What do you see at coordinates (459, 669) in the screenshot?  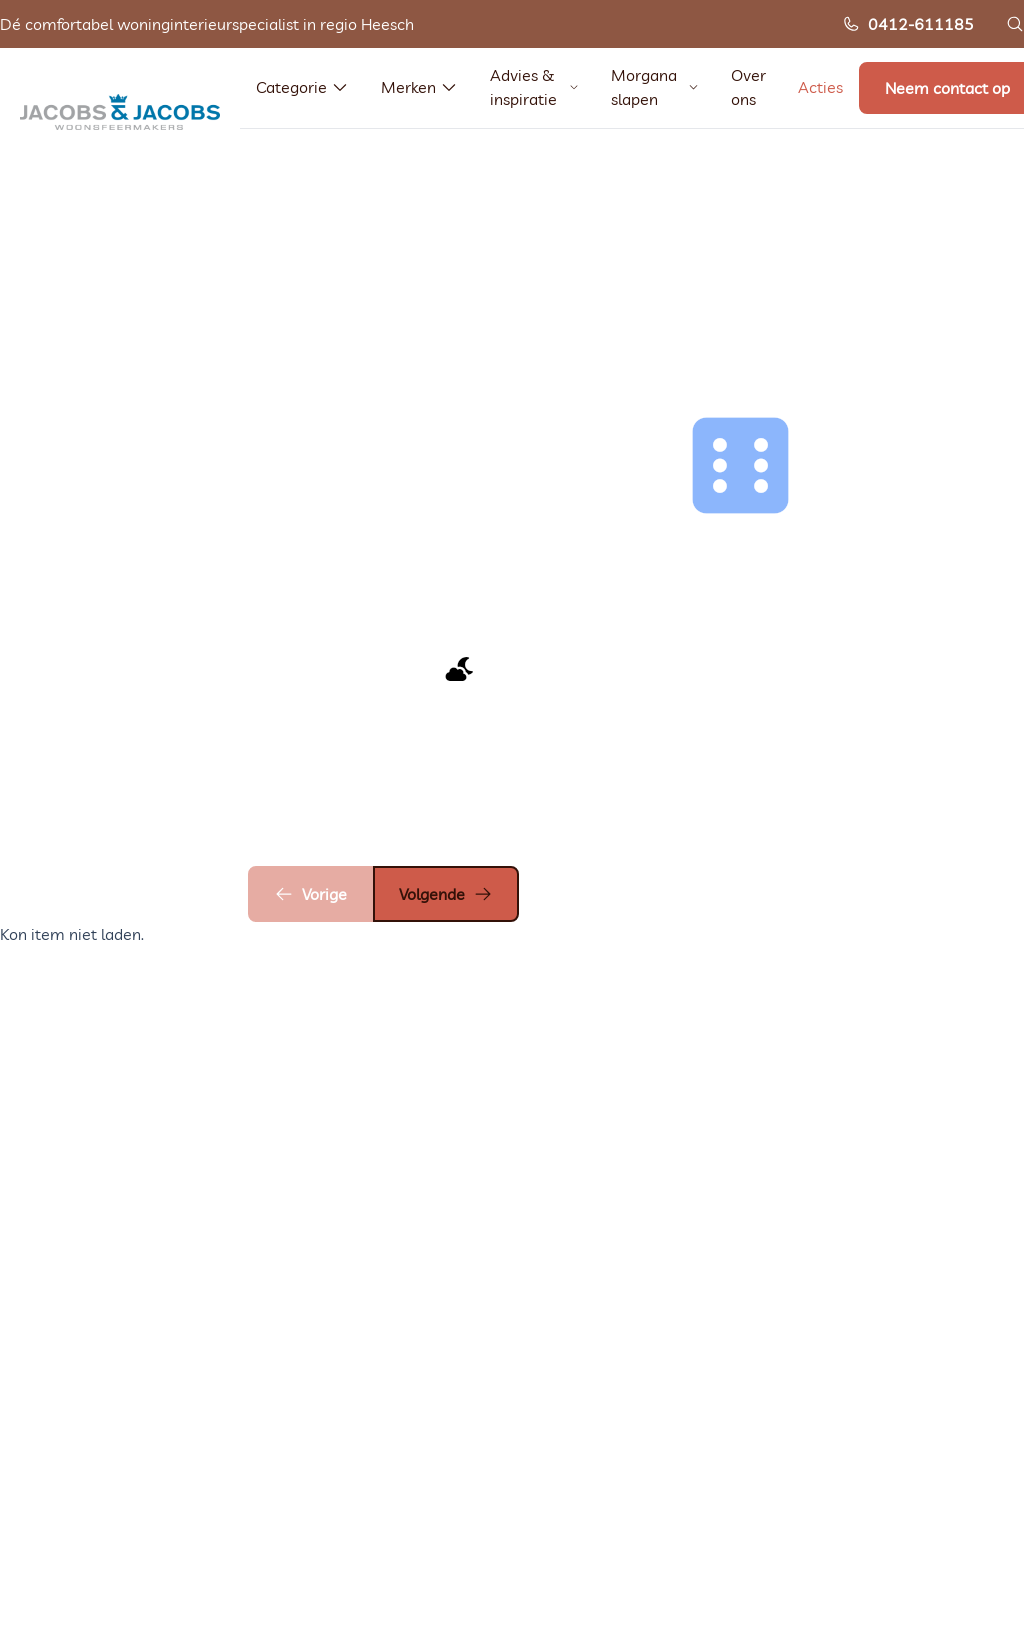 I see `indicates nighttime or evening weather conditions` at bounding box center [459, 669].